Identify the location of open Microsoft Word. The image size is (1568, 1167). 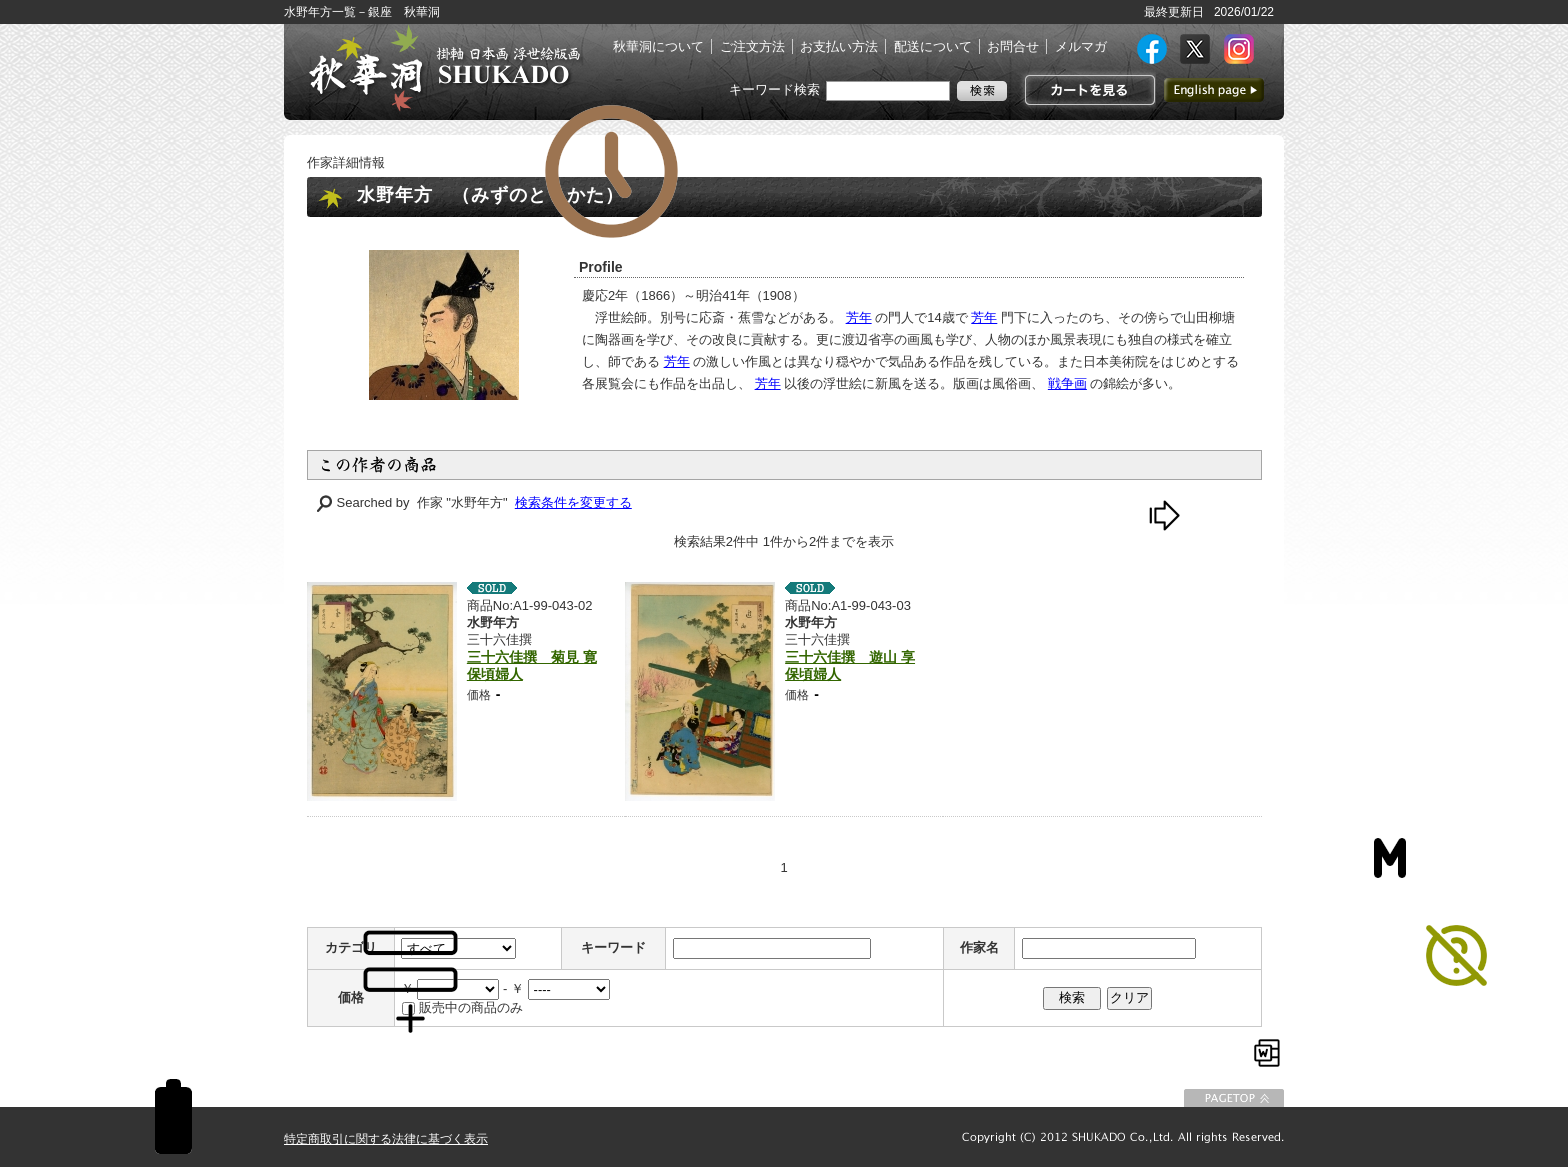
(1268, 1053).